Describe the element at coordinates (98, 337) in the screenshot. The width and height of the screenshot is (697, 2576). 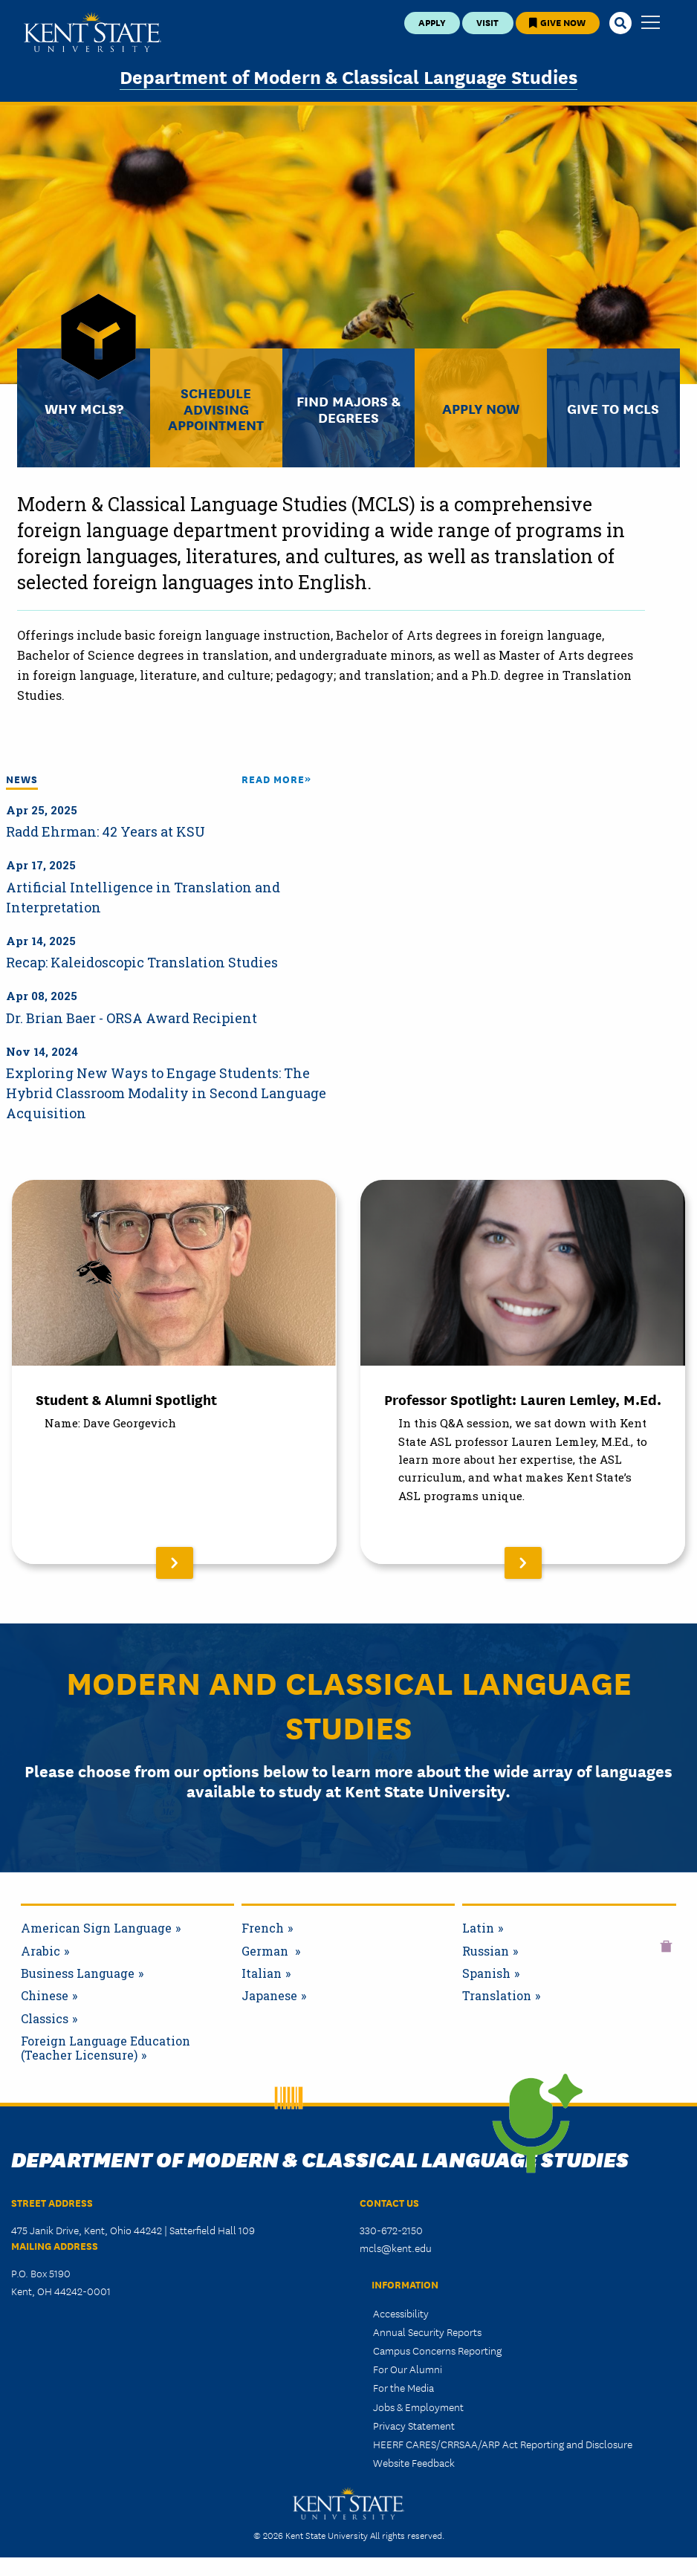
I see `Unity game engine logo` at that location.